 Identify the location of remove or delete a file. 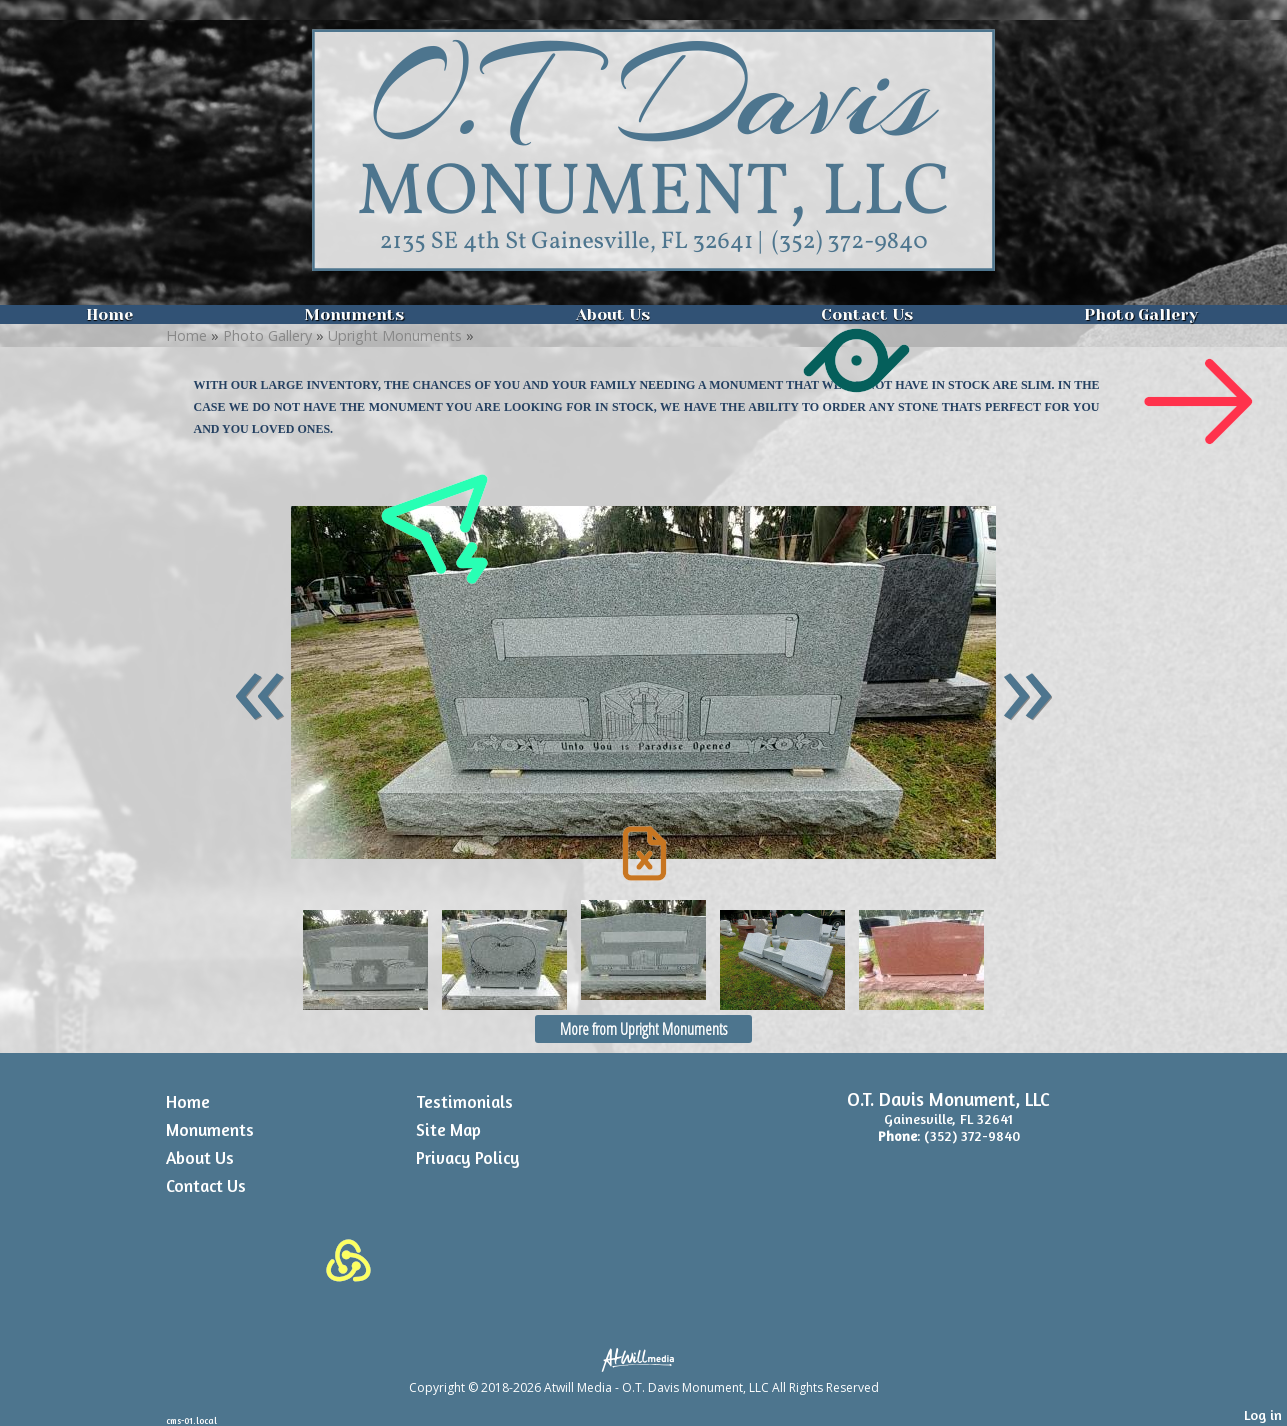
(644, 853).